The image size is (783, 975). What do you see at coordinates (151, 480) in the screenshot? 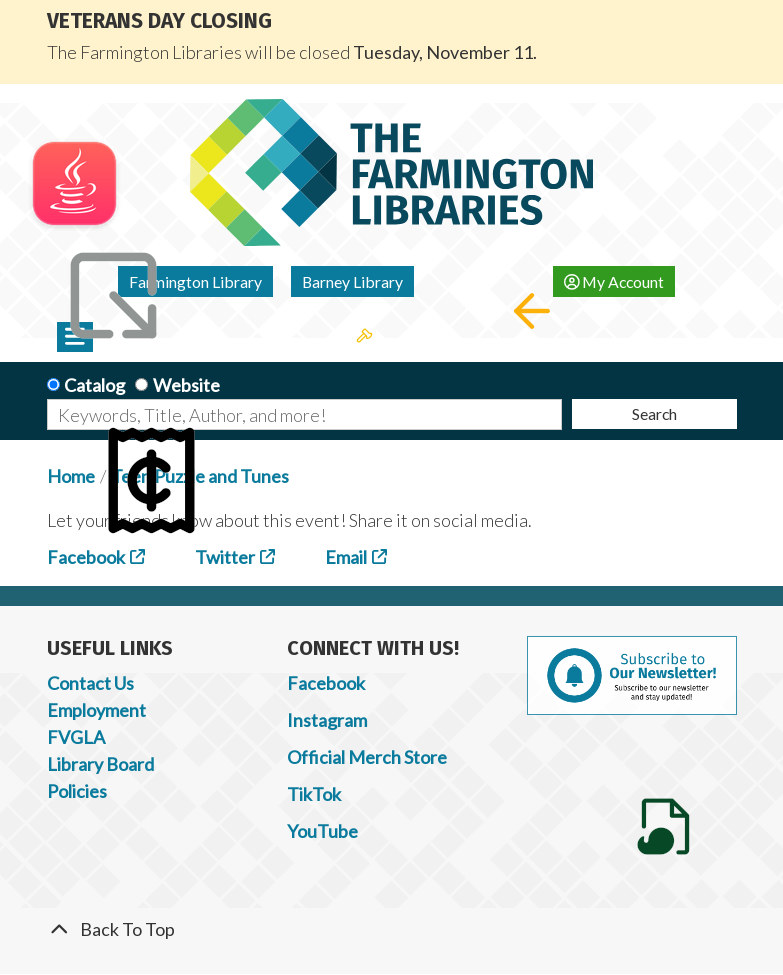
I see `view transaction receipt details` at bounding box center [151, 480].